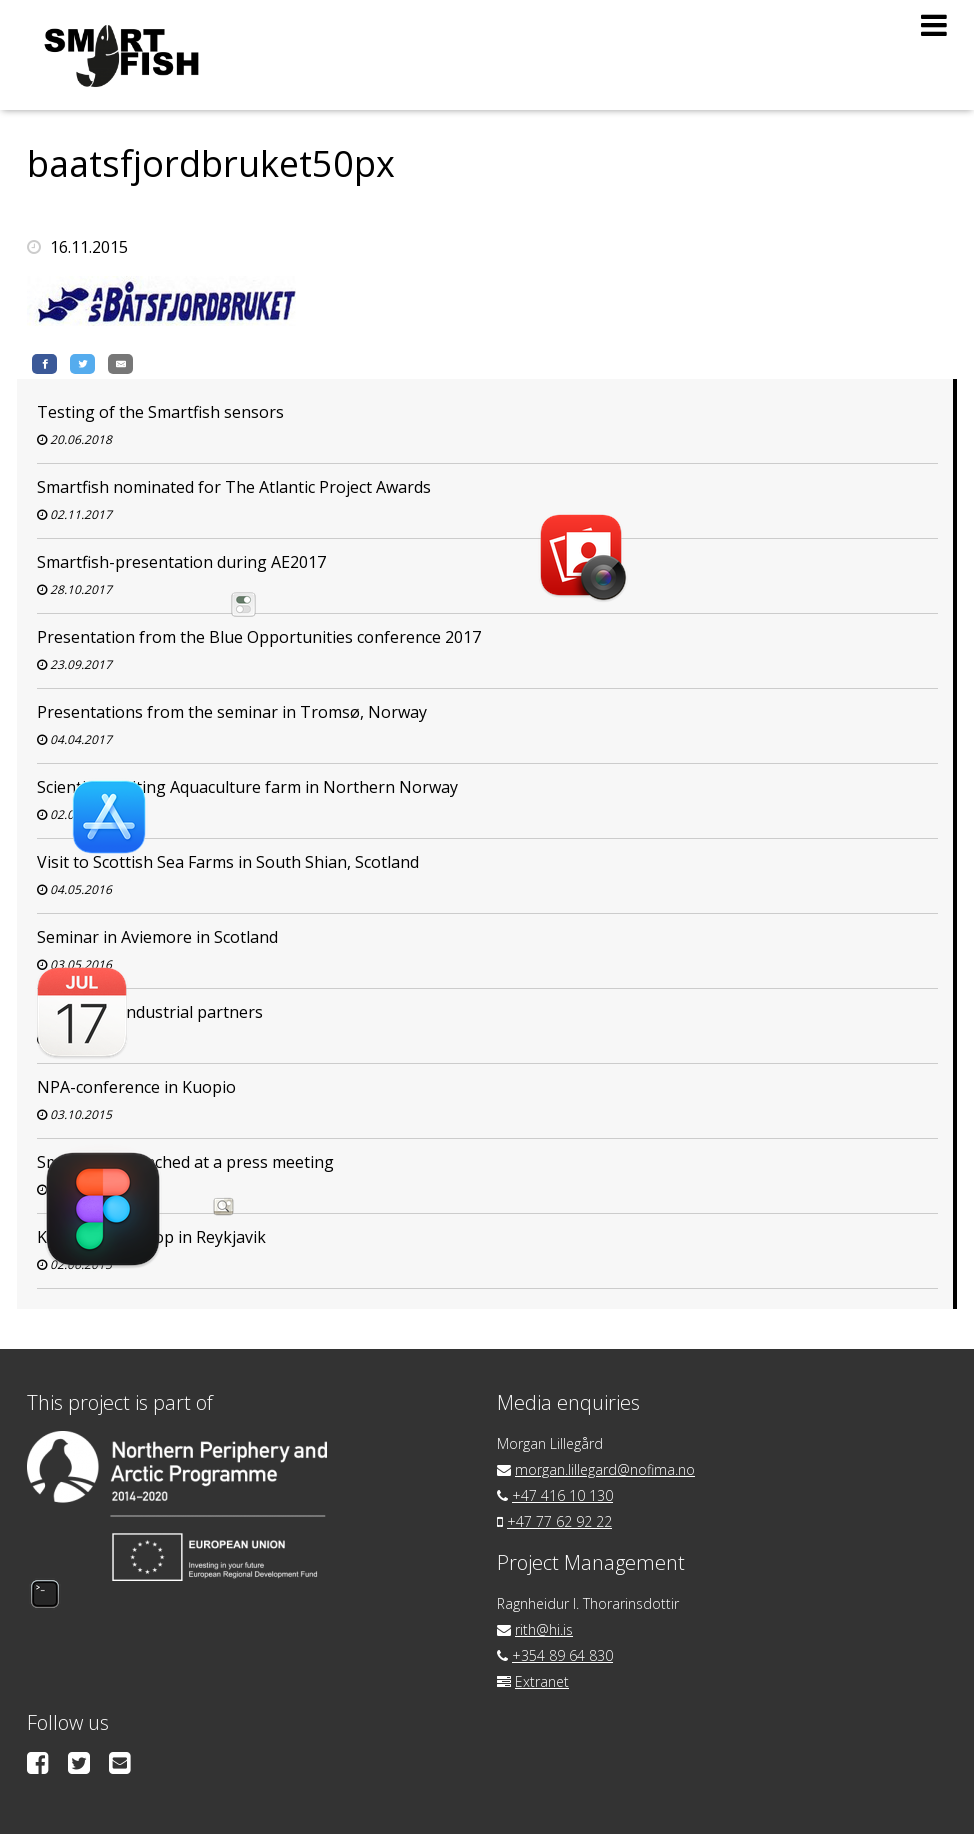 This screenshot has height=1834, width=974. I want to click on open the calendar app, so click(82, 1012).